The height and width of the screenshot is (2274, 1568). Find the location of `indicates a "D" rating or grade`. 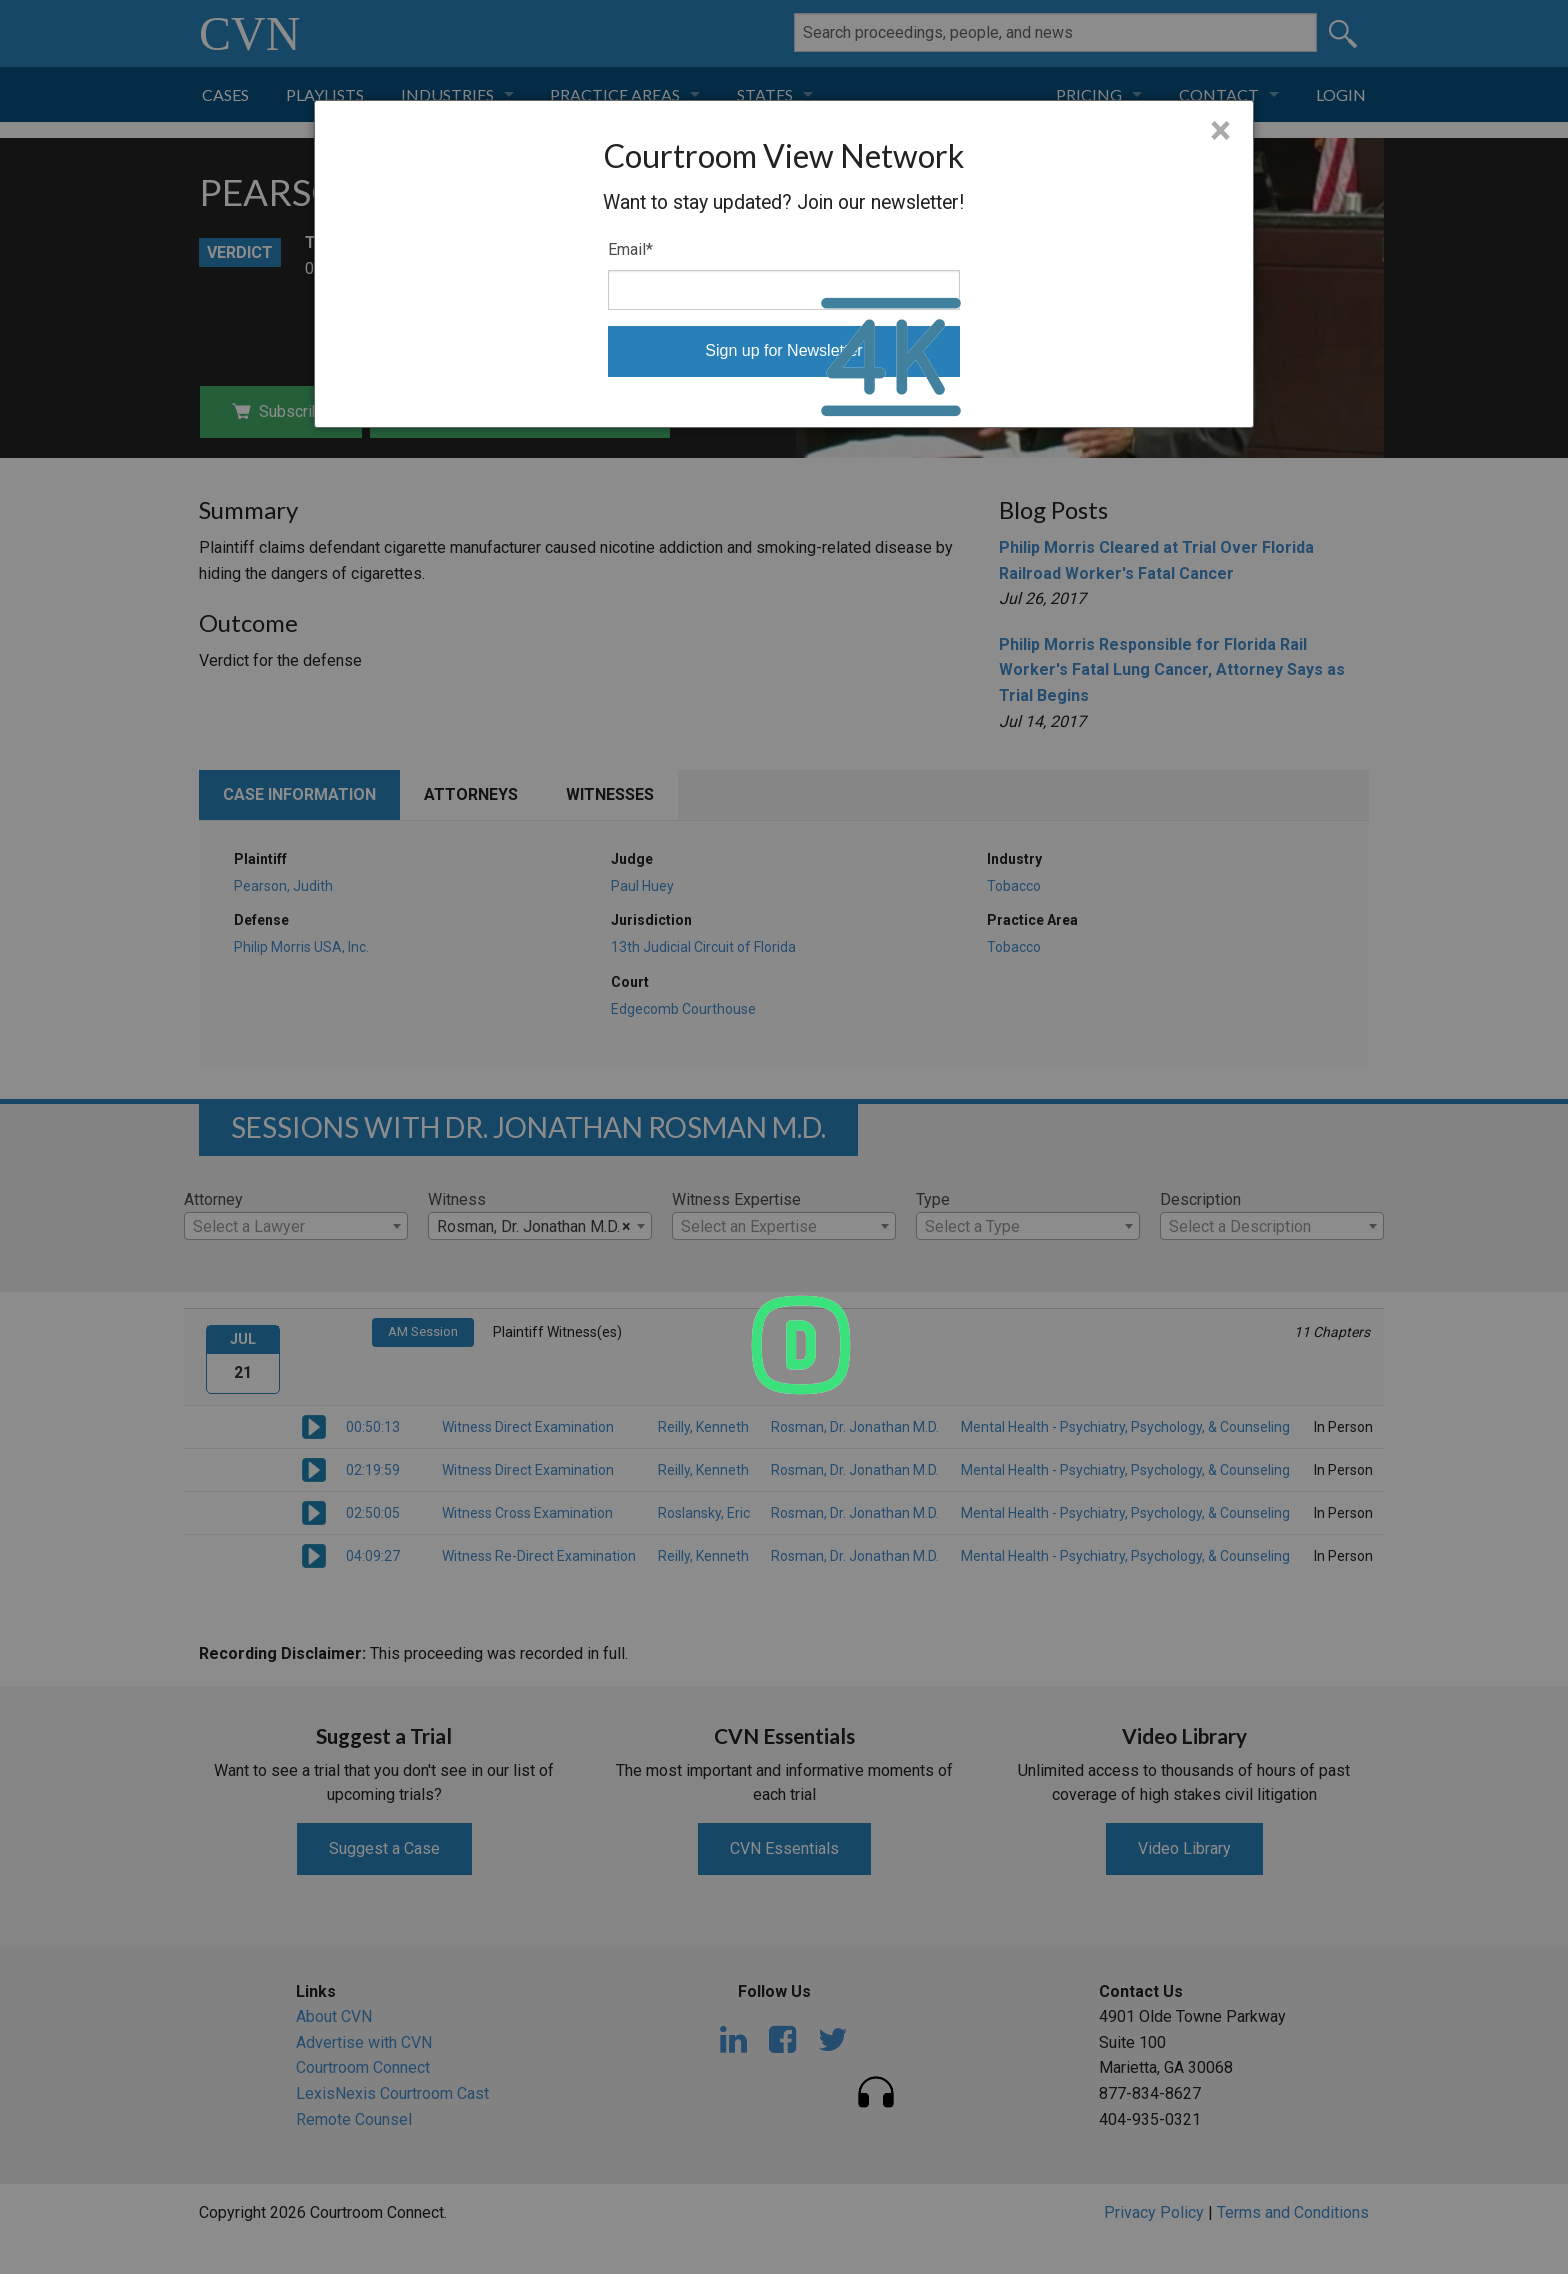

indicates a "D" rating or grade is located at coordinates (801, 1345).